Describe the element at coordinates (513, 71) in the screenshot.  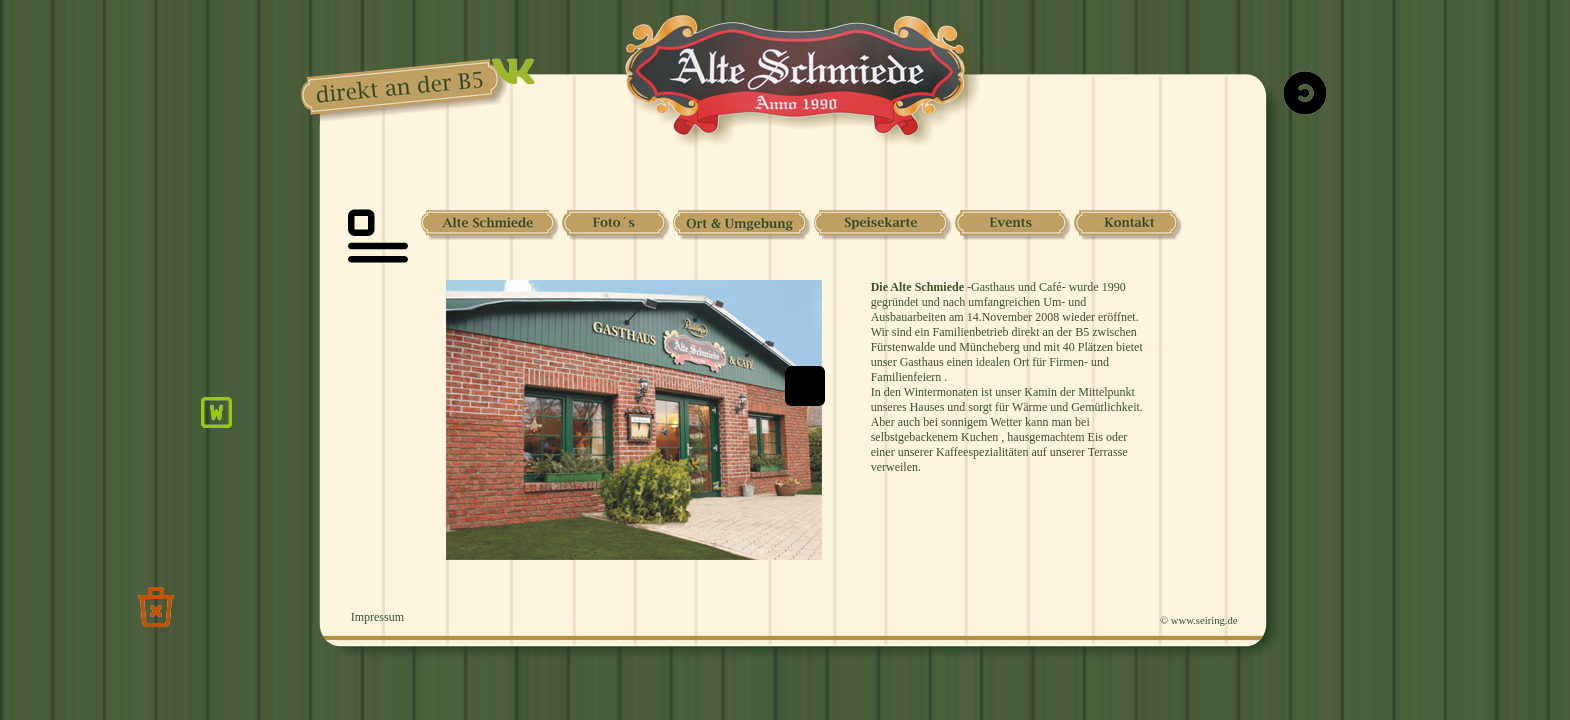
I see `open VK social network` at that location.